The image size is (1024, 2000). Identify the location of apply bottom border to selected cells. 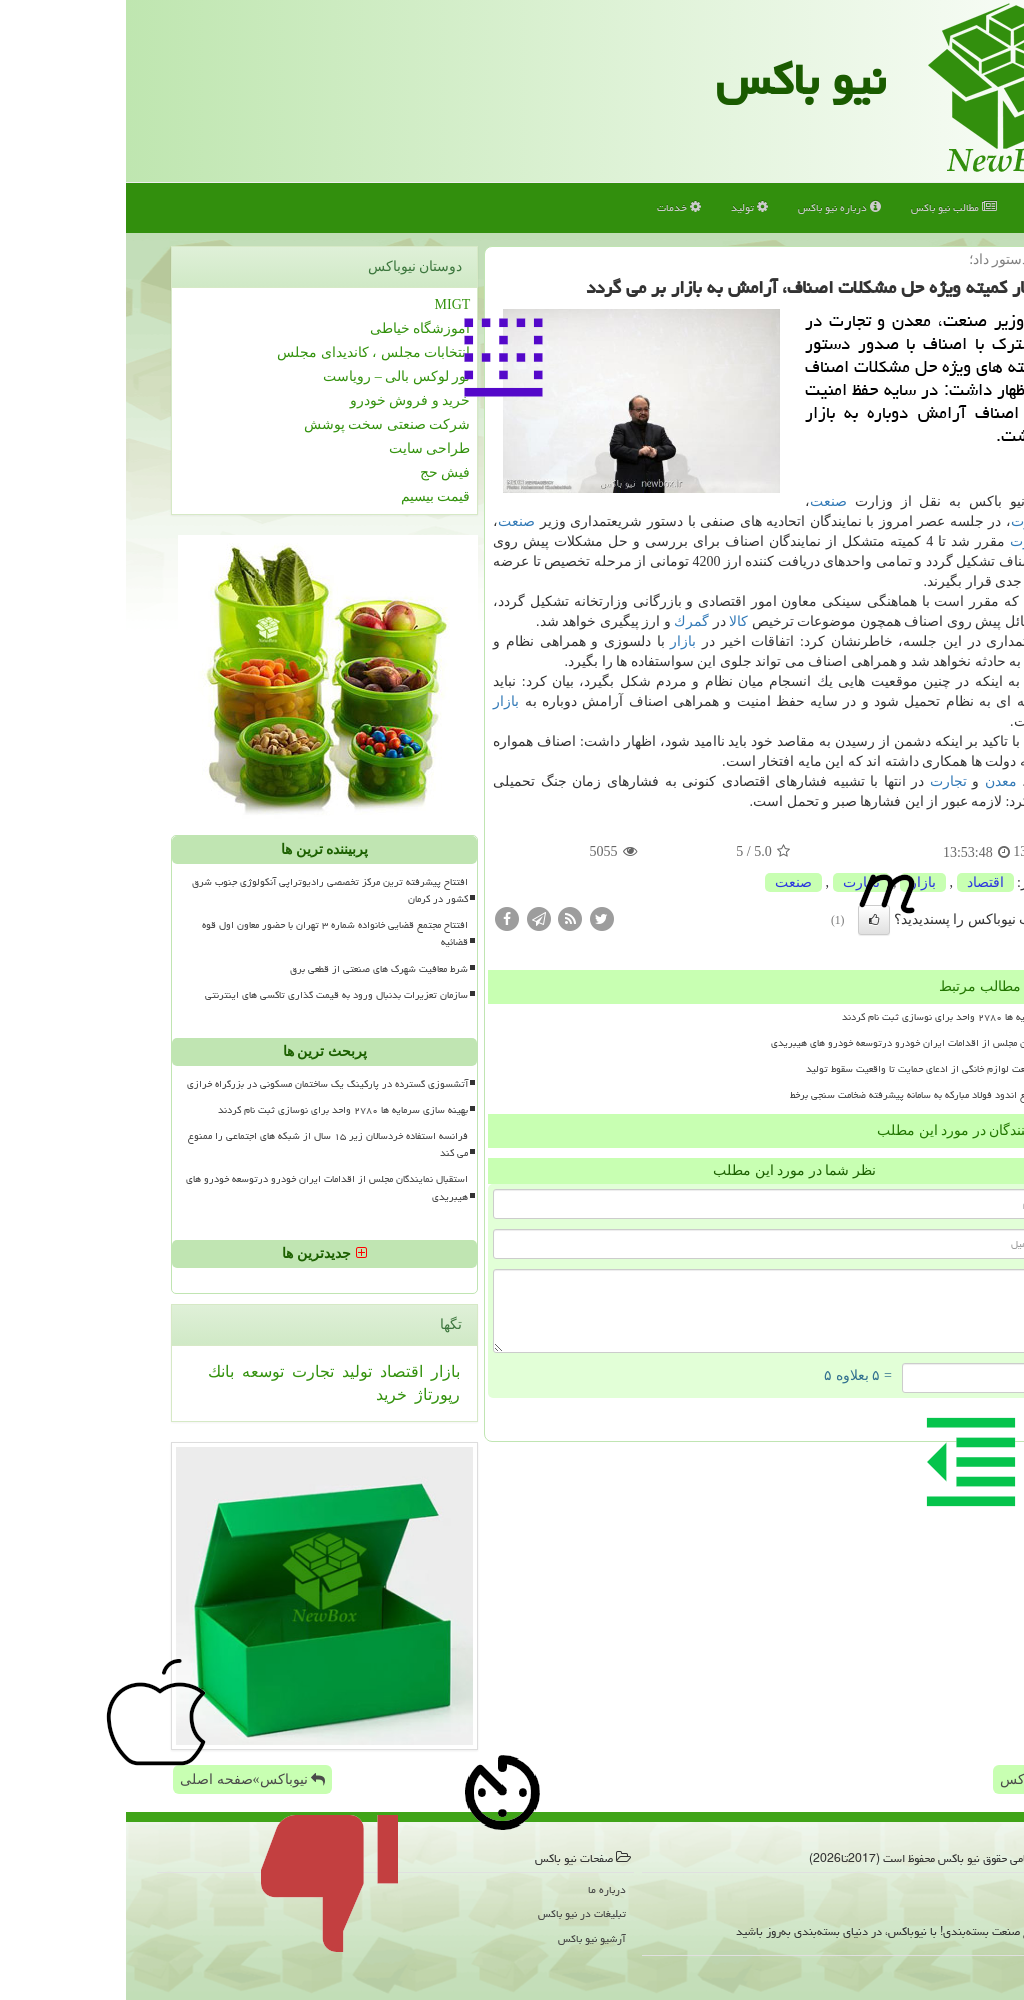
(503, 357).